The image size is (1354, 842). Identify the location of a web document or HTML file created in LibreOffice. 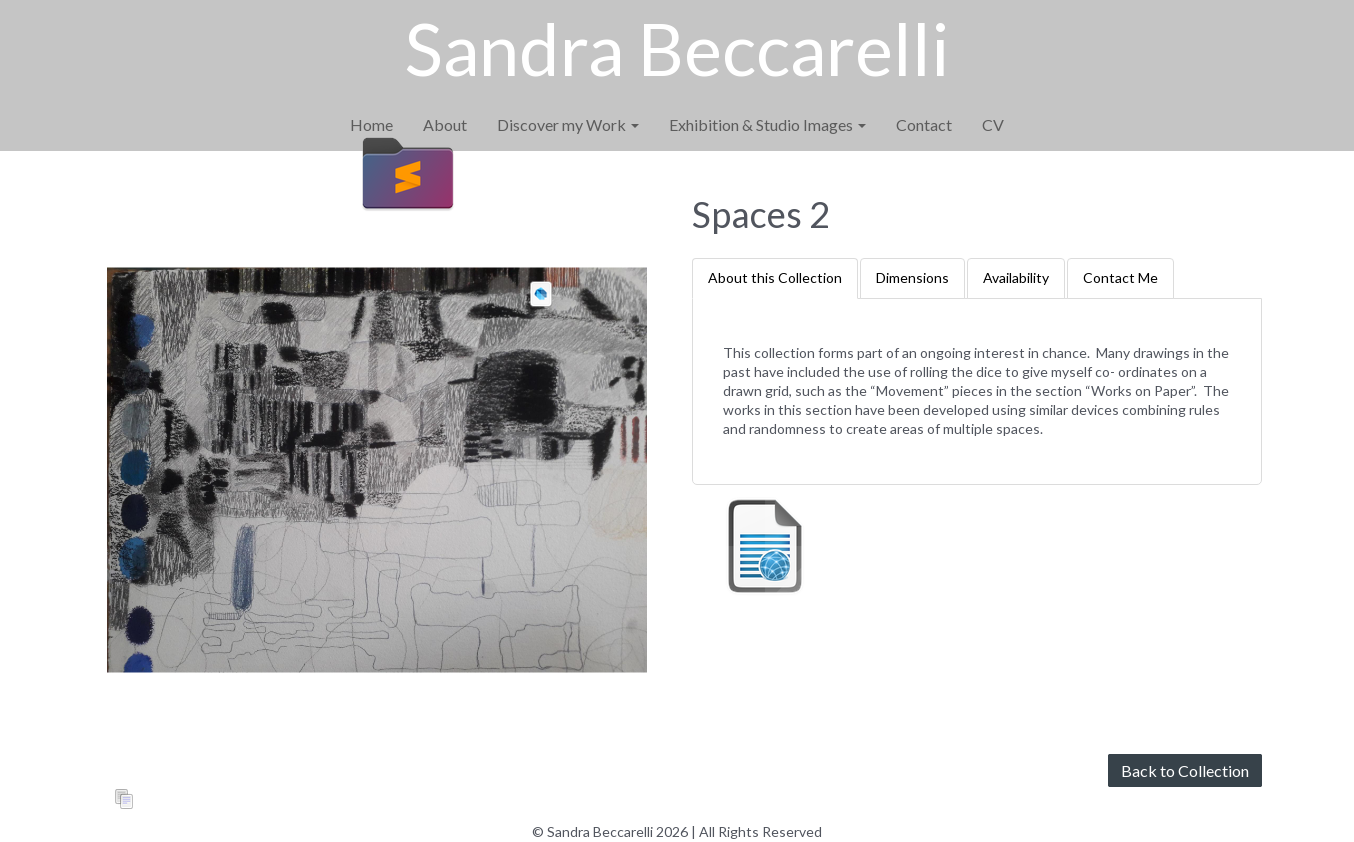
(765, 546).